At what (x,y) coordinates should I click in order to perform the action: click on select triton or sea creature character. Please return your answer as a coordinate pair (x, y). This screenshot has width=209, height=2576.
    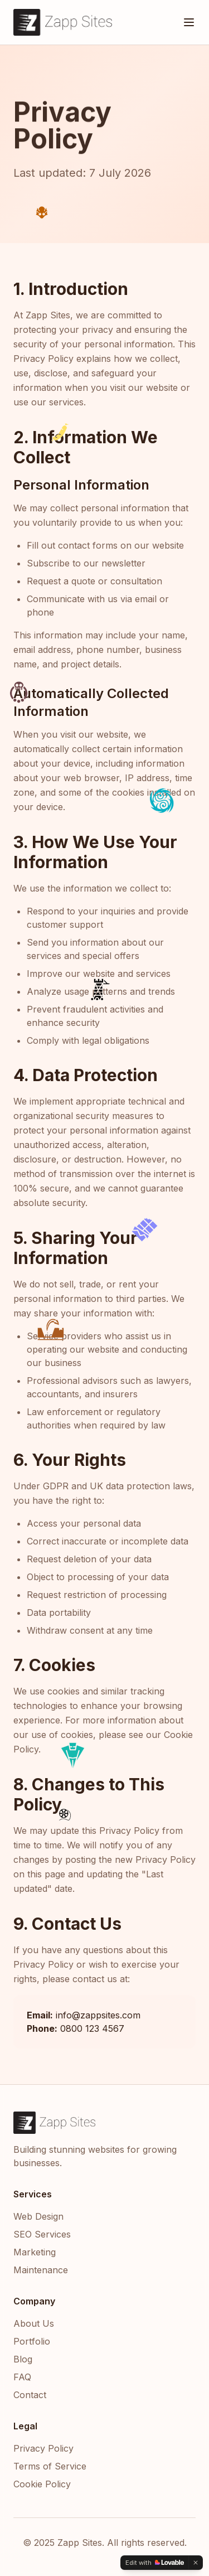
    Looking at the image, I should click on (42, 212).